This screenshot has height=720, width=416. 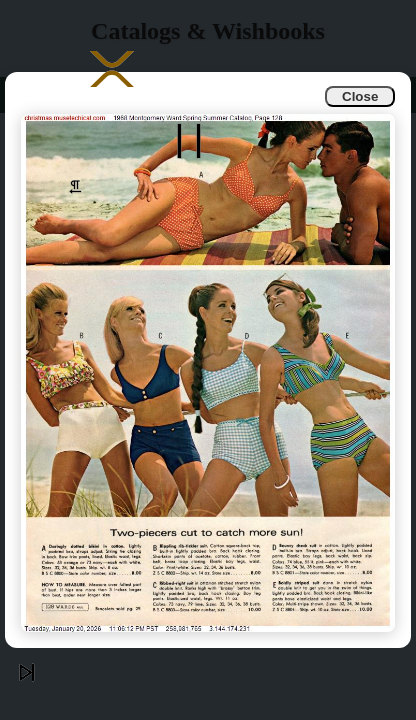 What do you see at coordinates (189, 141) in the screenshot?
I see `pause media playback` at bounding box center [189, 141].